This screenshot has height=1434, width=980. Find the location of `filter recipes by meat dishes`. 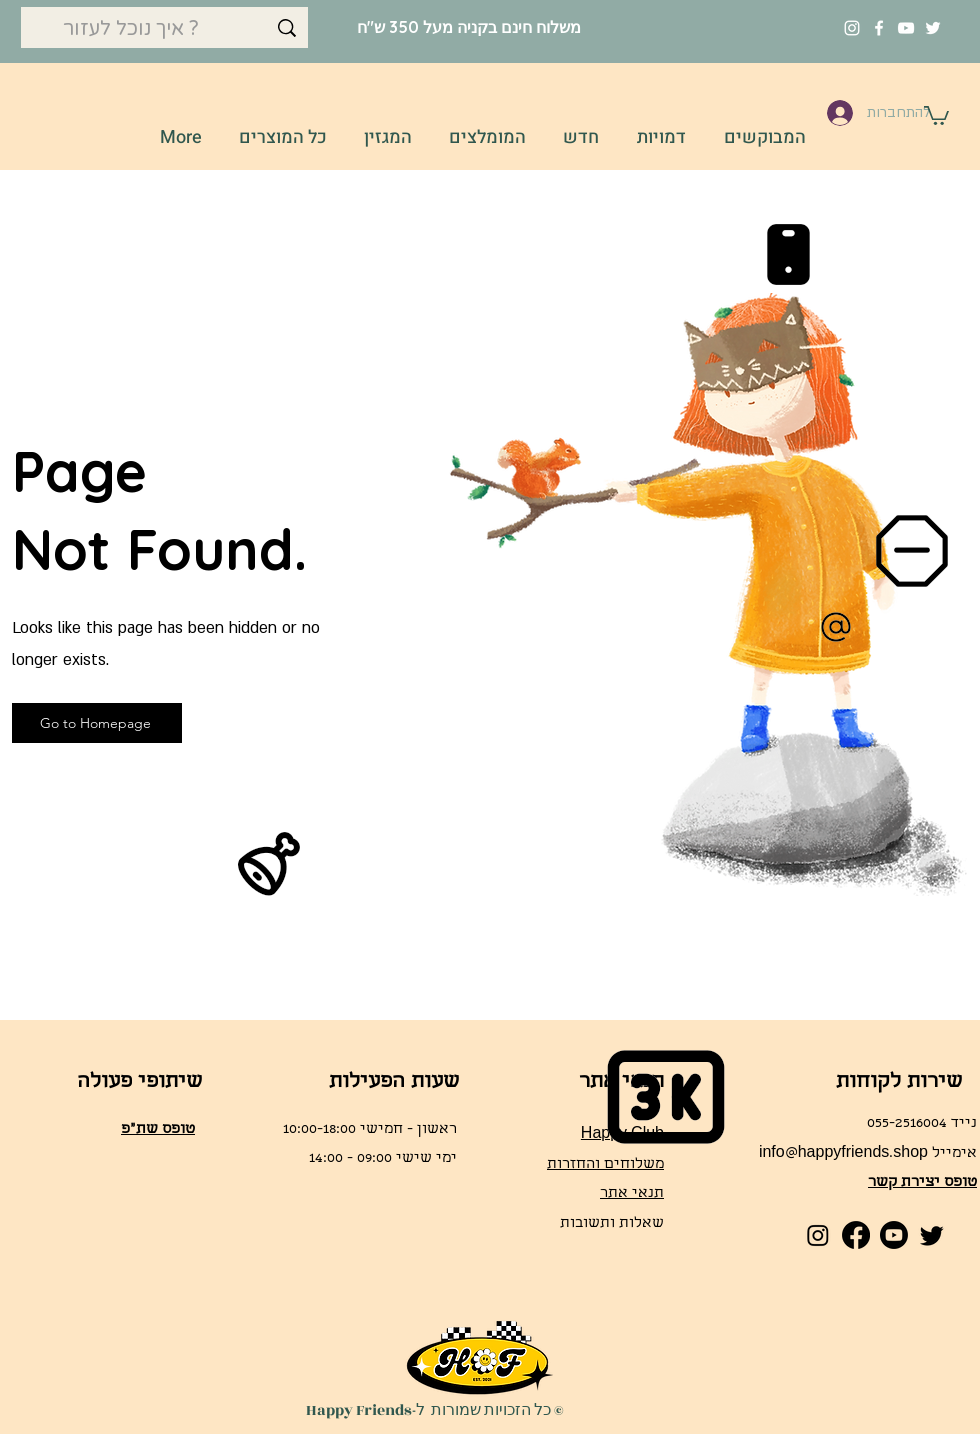

filter recipes by meat dishes is located at coordinates (269, 862).